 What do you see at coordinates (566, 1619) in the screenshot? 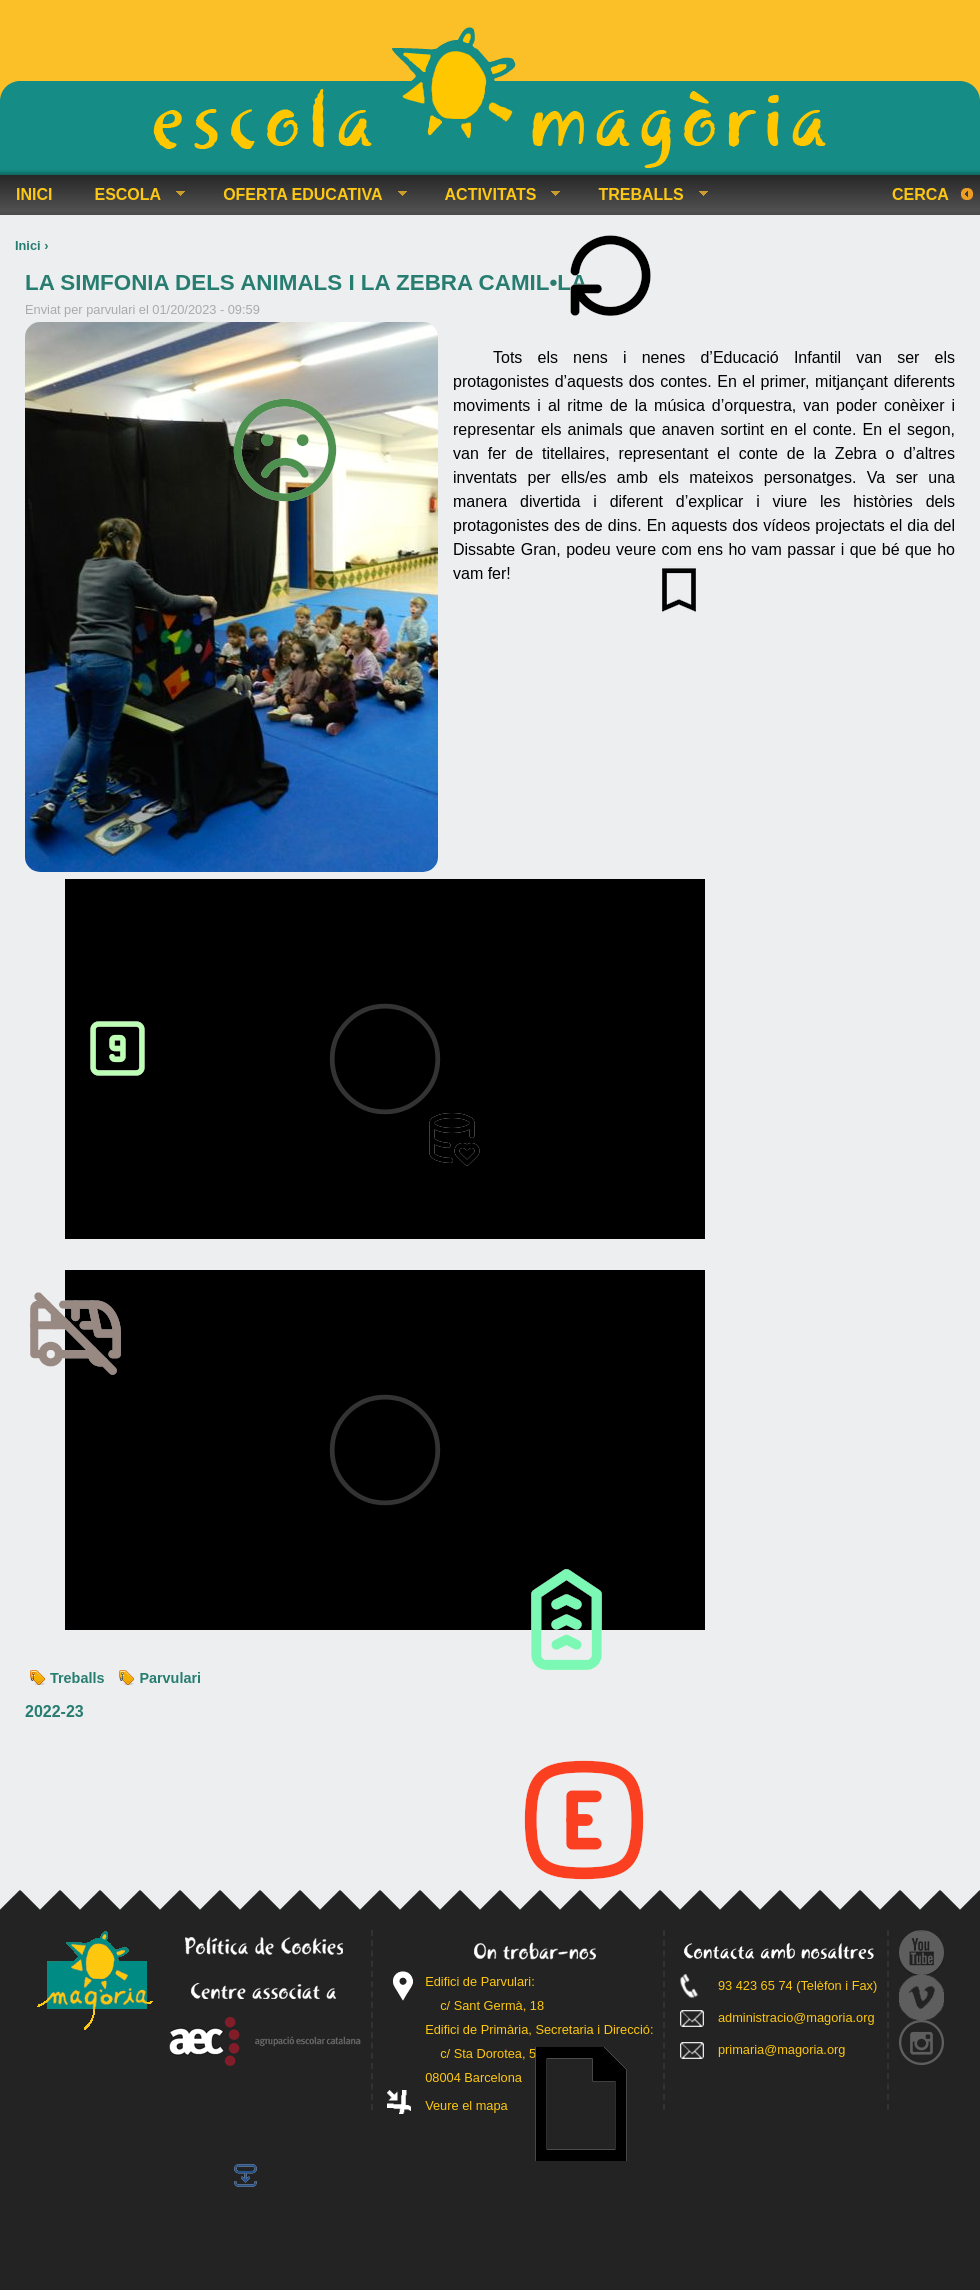
I see `view military or user rank status` at bounding box center [566, 1619].